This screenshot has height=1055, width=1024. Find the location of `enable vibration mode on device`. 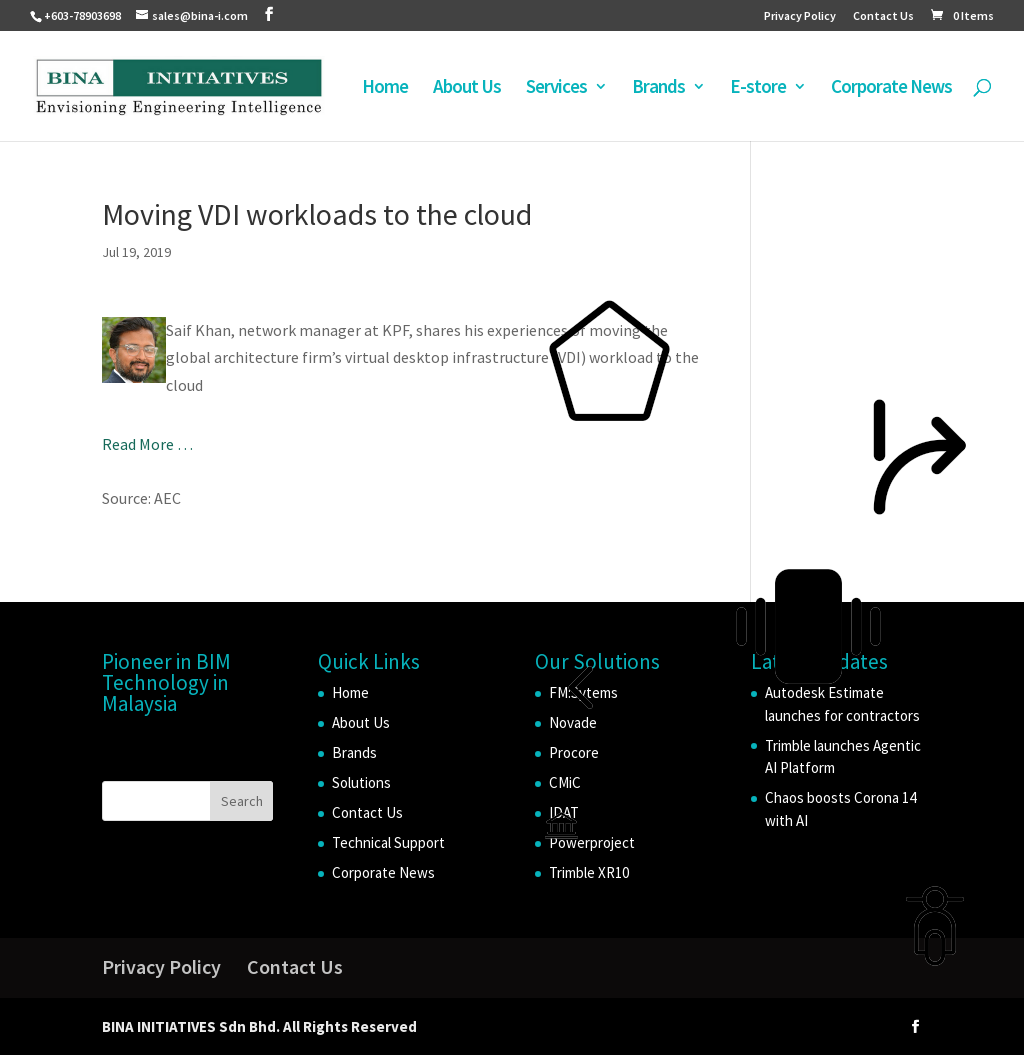

enable vibration mode on device is located at coordinates (808, 626).